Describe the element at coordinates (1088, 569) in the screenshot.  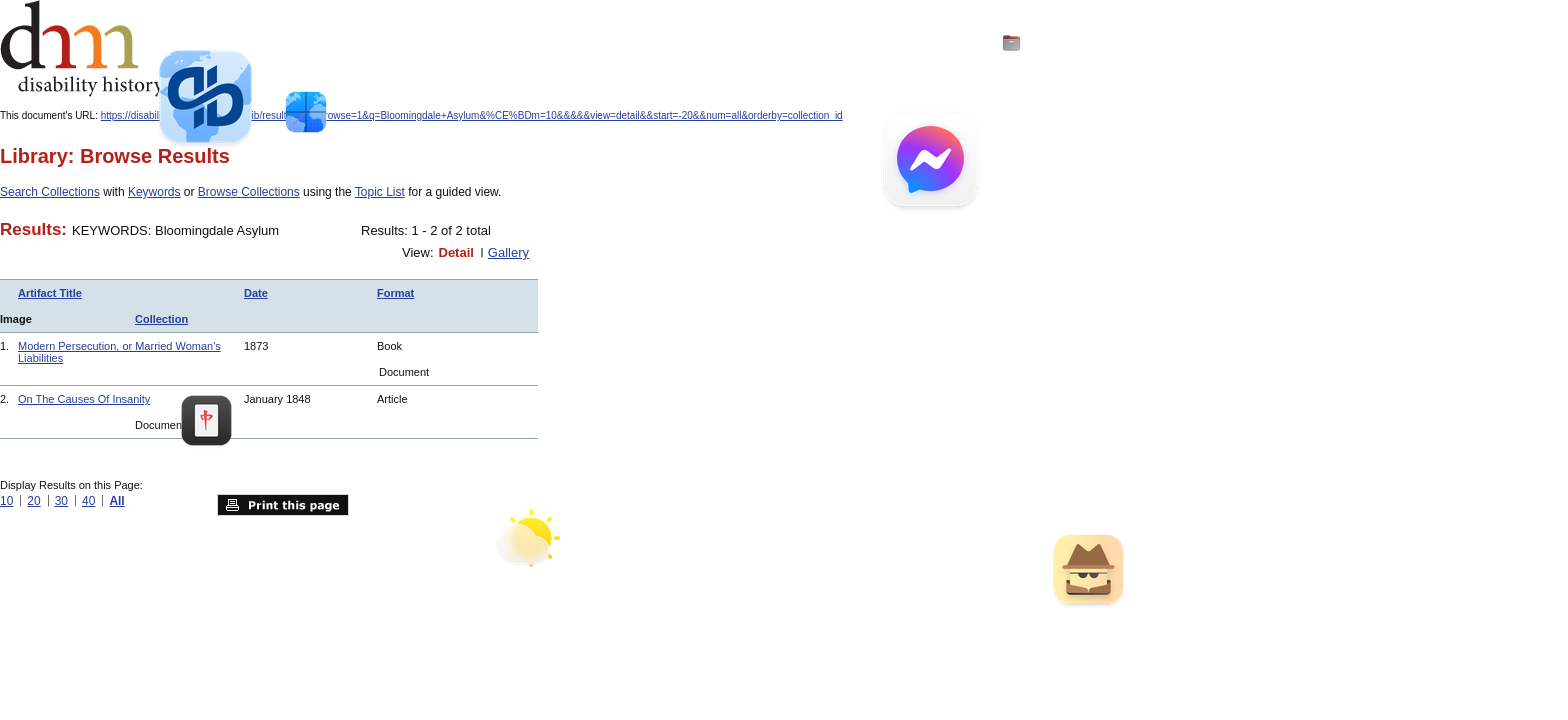
I see `open d-spy application for debugging d-bus` at that location.